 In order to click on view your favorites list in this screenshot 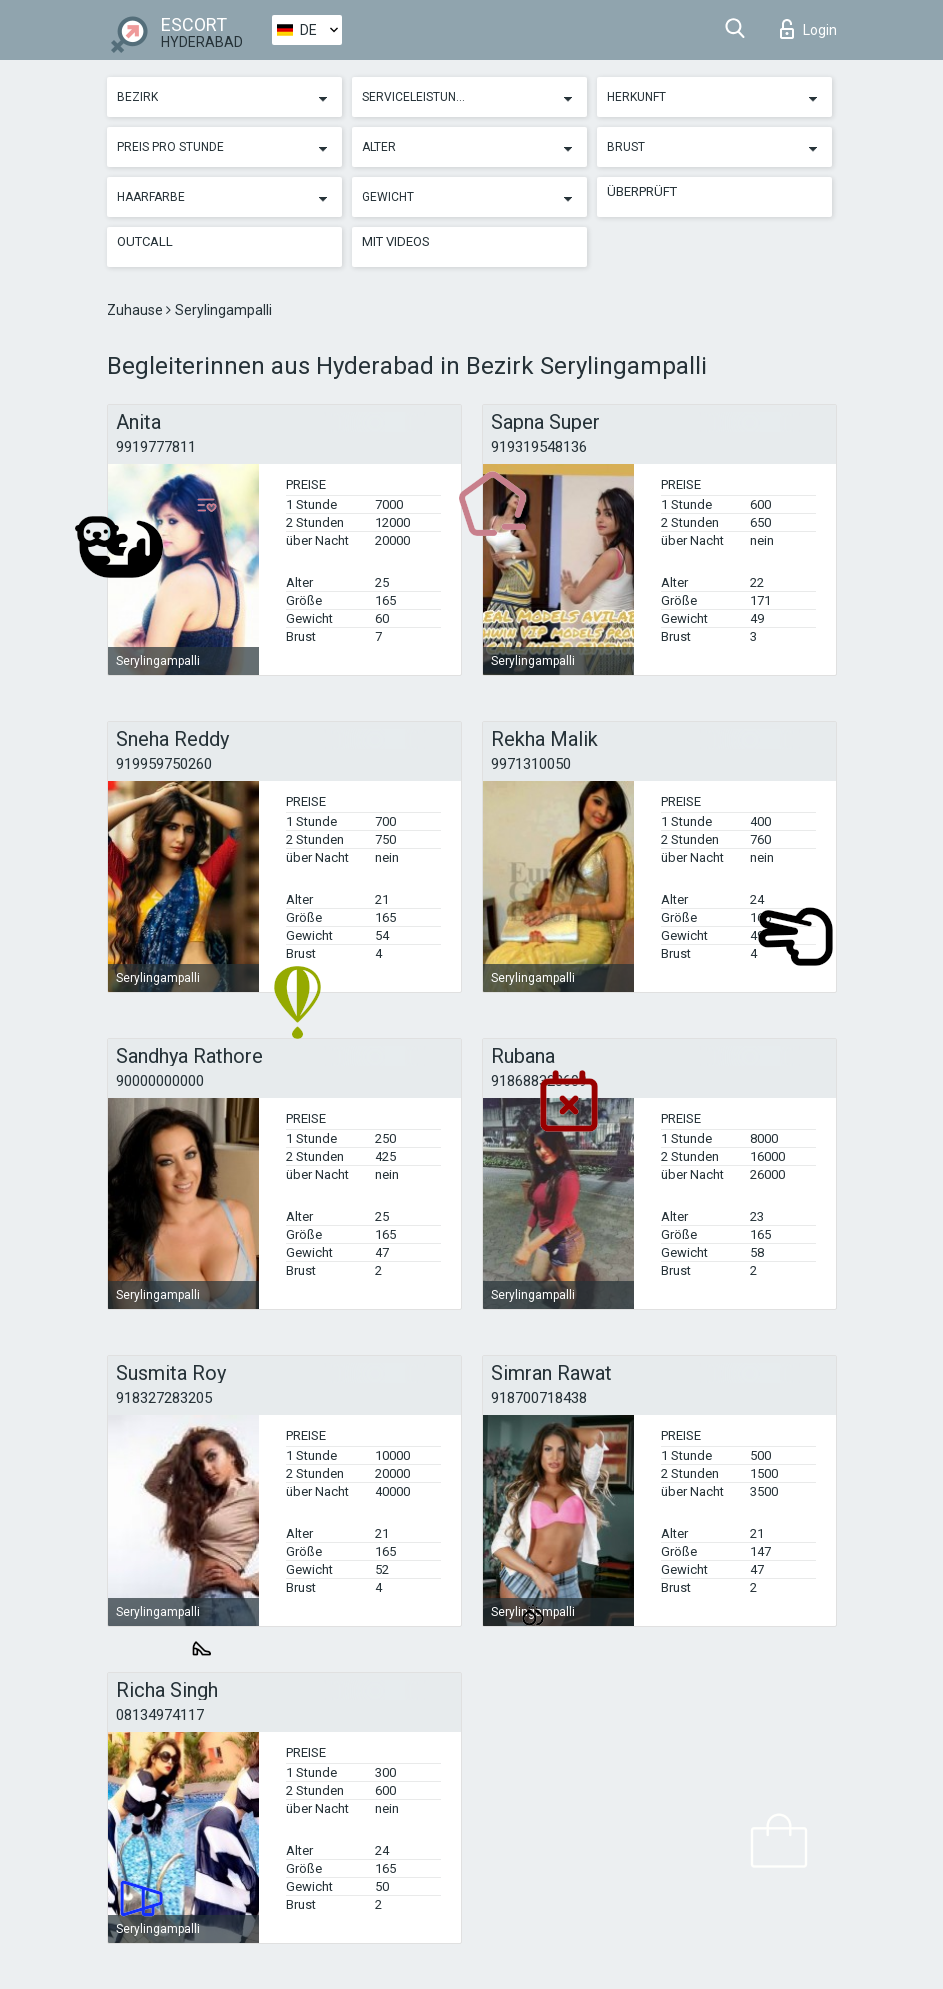, I will do `click(206, 505)`.